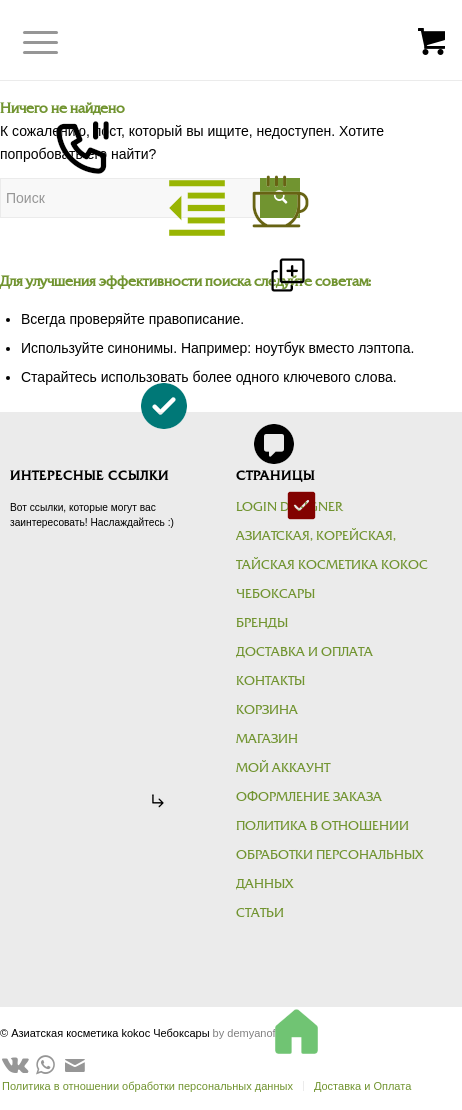 The width and height of the screenshot is (462, 1110). What do you see at coordinates (278, 203) in the screenshot?
I see `find nearby coffee shops or cafés` at bounding box center [278, 203].